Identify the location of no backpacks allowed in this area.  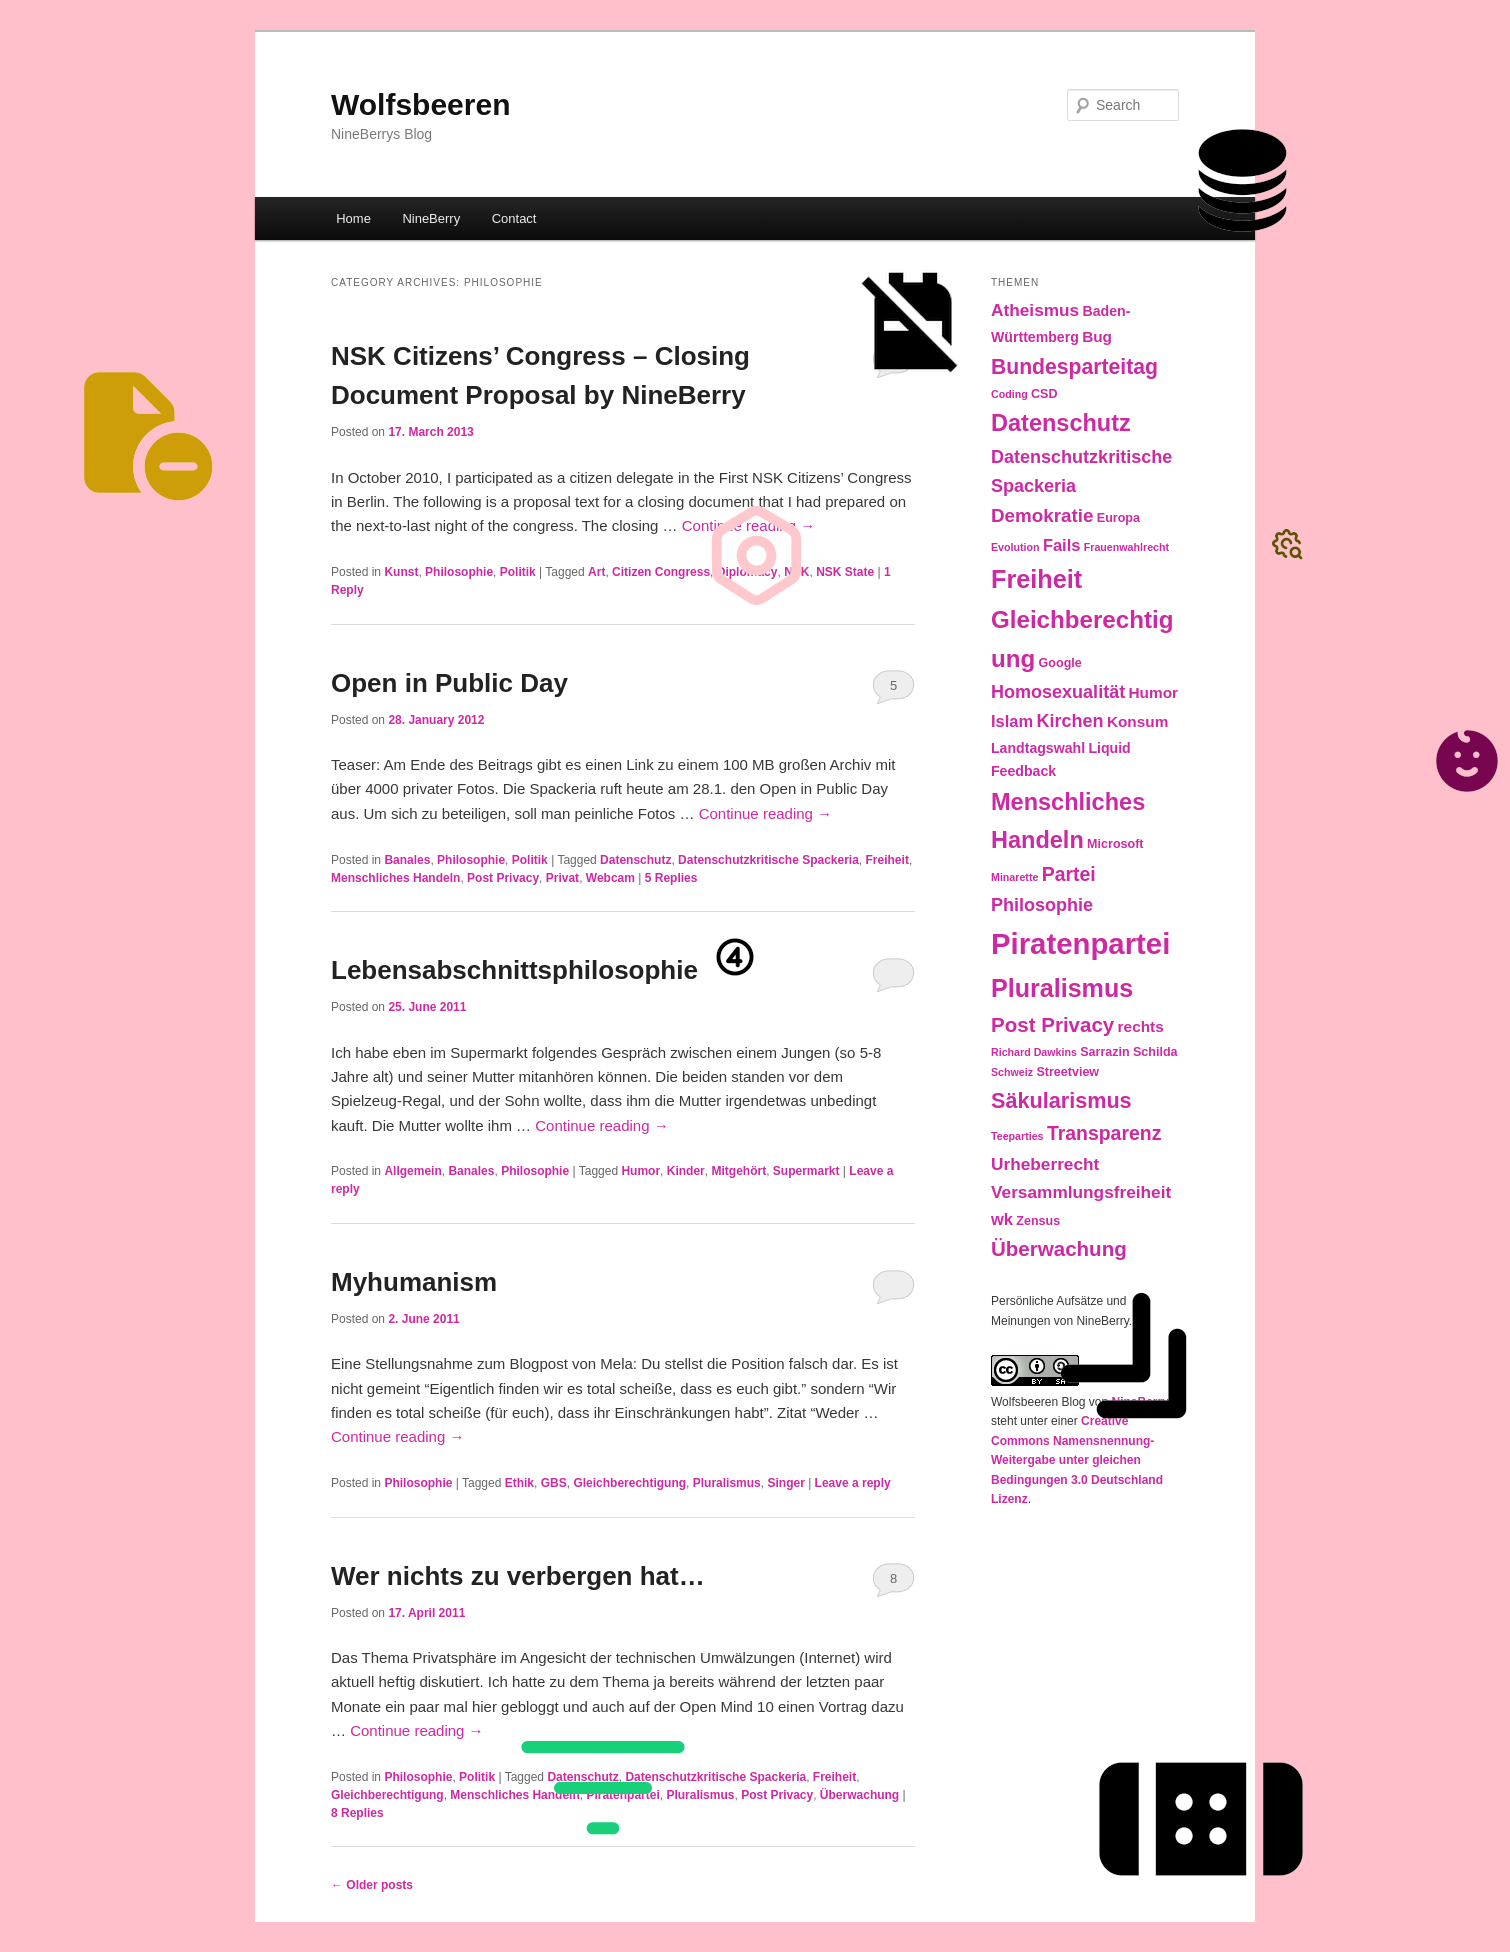
(913, 321).